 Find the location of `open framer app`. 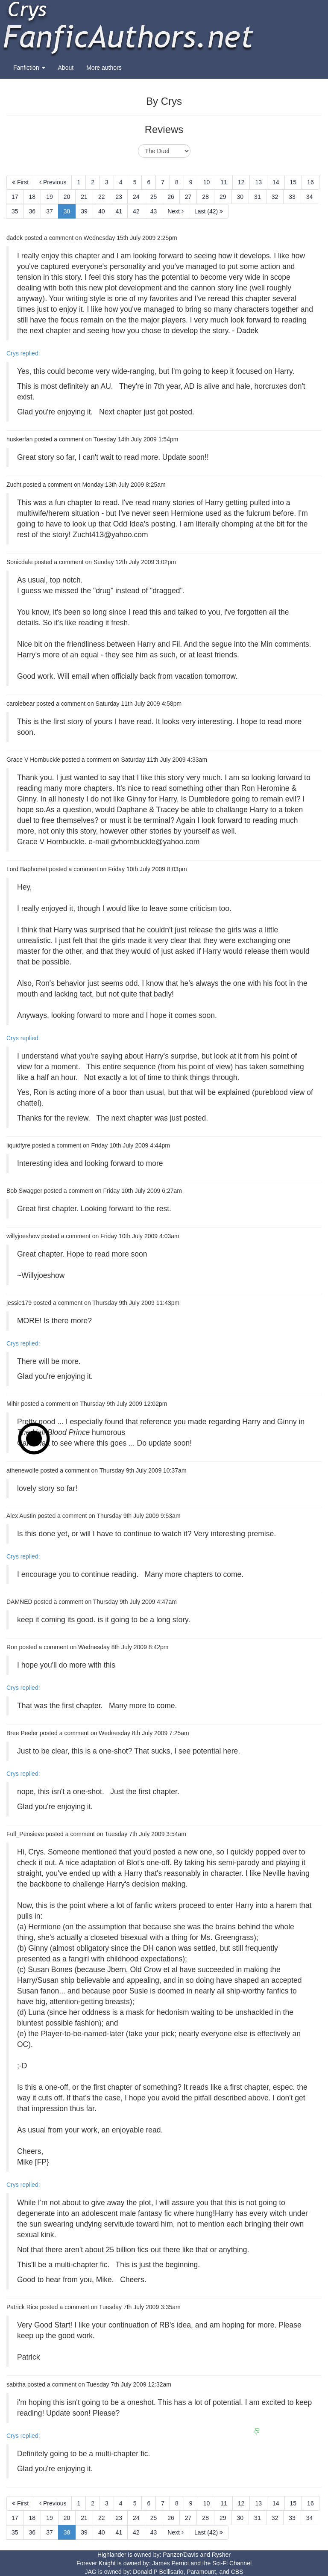

open framer app is located at coordinates (257, 2431).